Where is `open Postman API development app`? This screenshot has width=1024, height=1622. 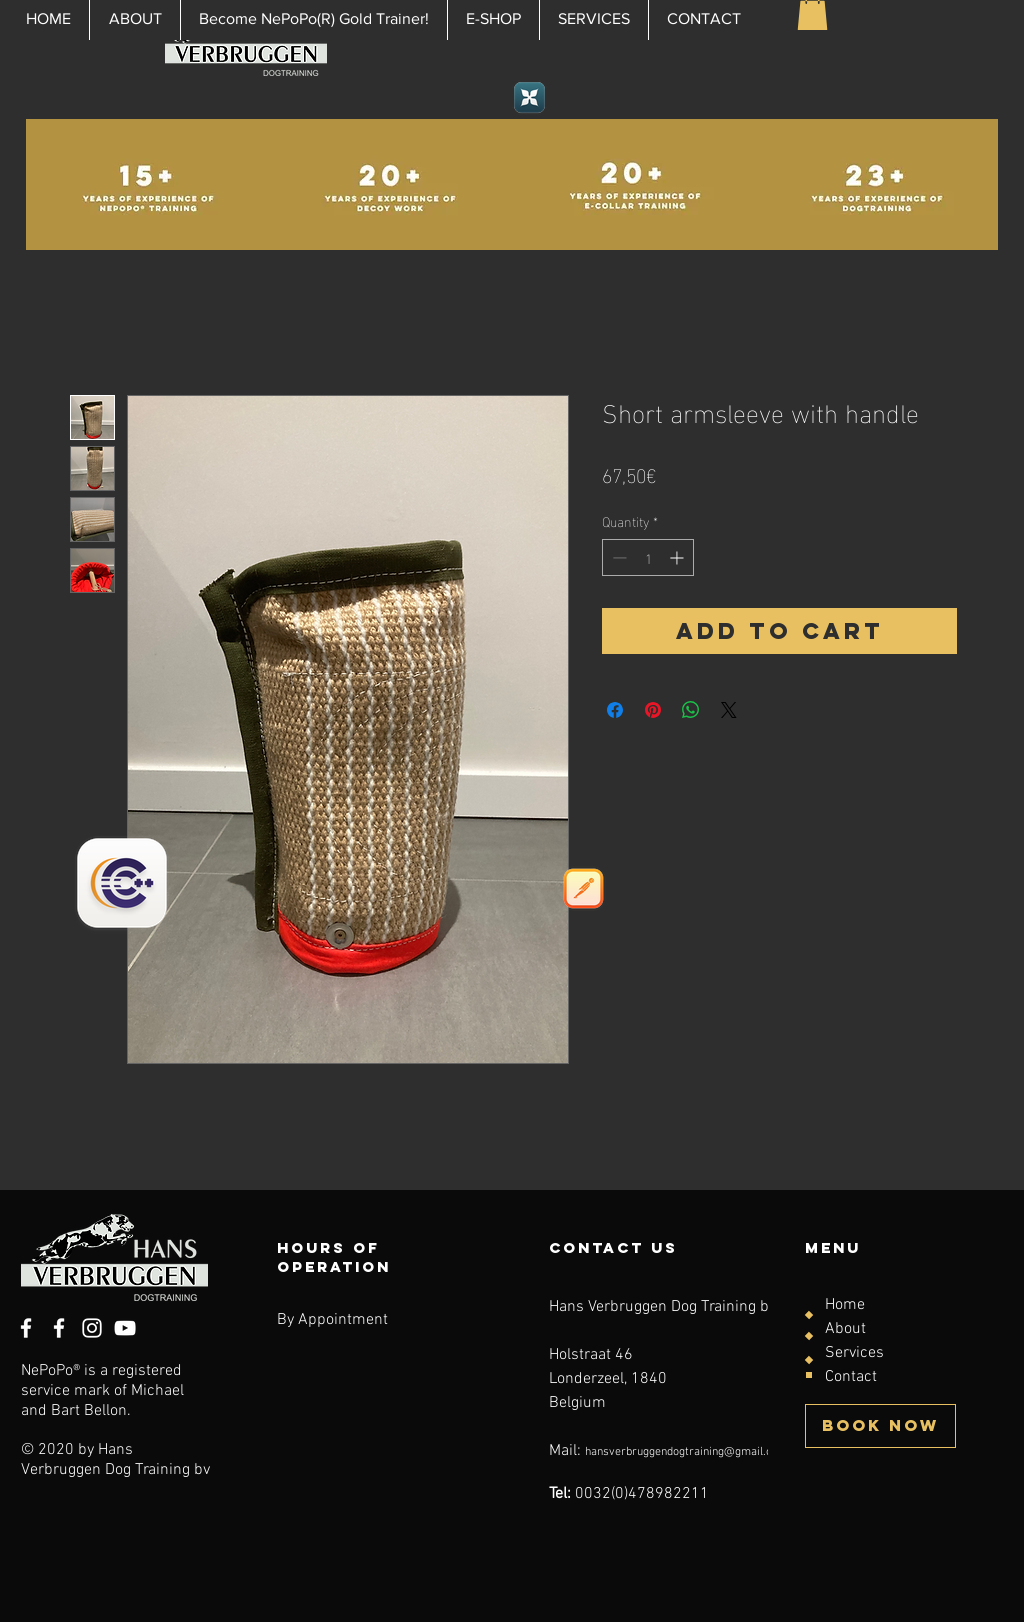
open Postman API development app is located at coordinates (583, 888).